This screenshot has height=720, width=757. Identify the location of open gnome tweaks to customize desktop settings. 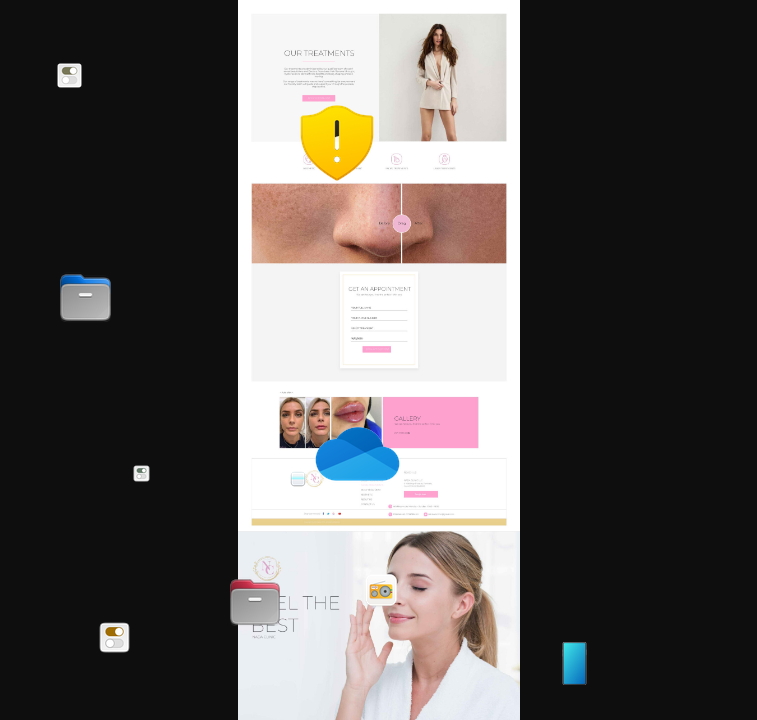
(69, 75).